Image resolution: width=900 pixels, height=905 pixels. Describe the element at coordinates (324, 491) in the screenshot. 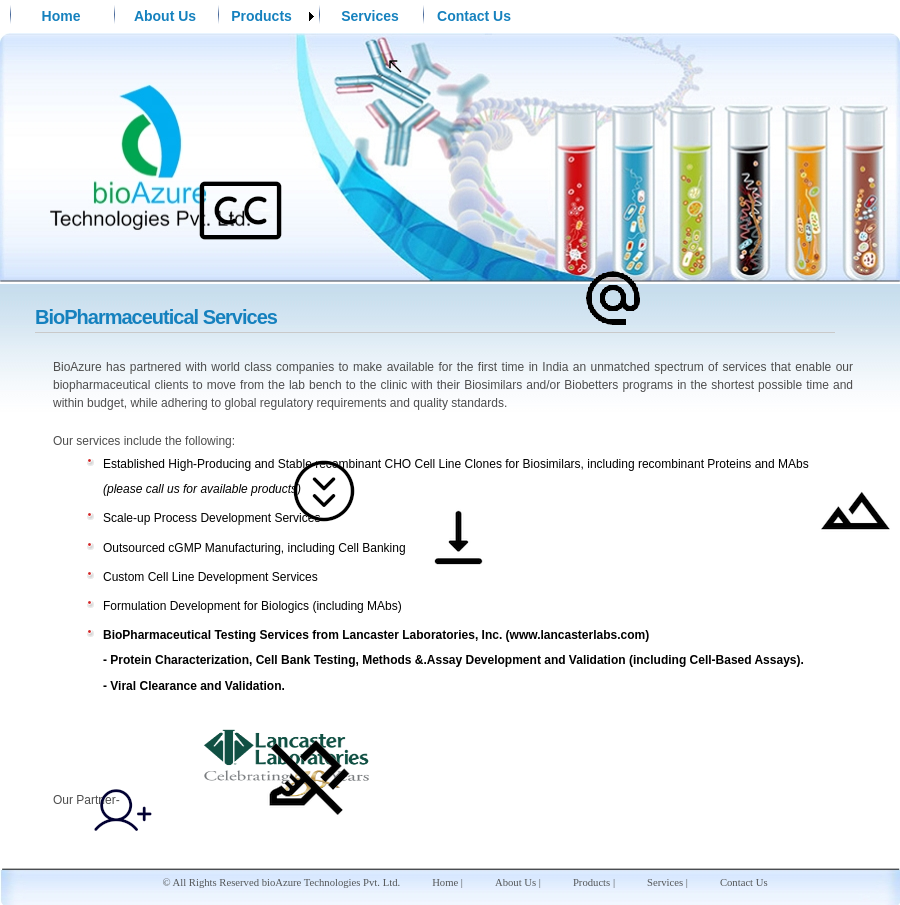

I see `expand to show more content below` at that location.